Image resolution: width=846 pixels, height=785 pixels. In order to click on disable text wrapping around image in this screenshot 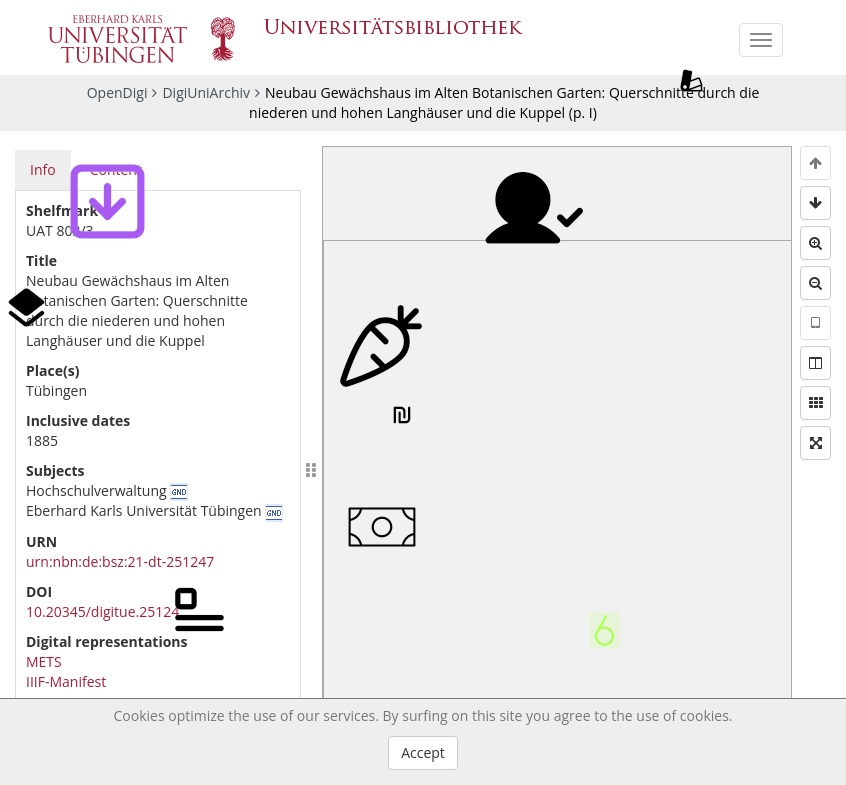, I will do `click(199, 609)`.